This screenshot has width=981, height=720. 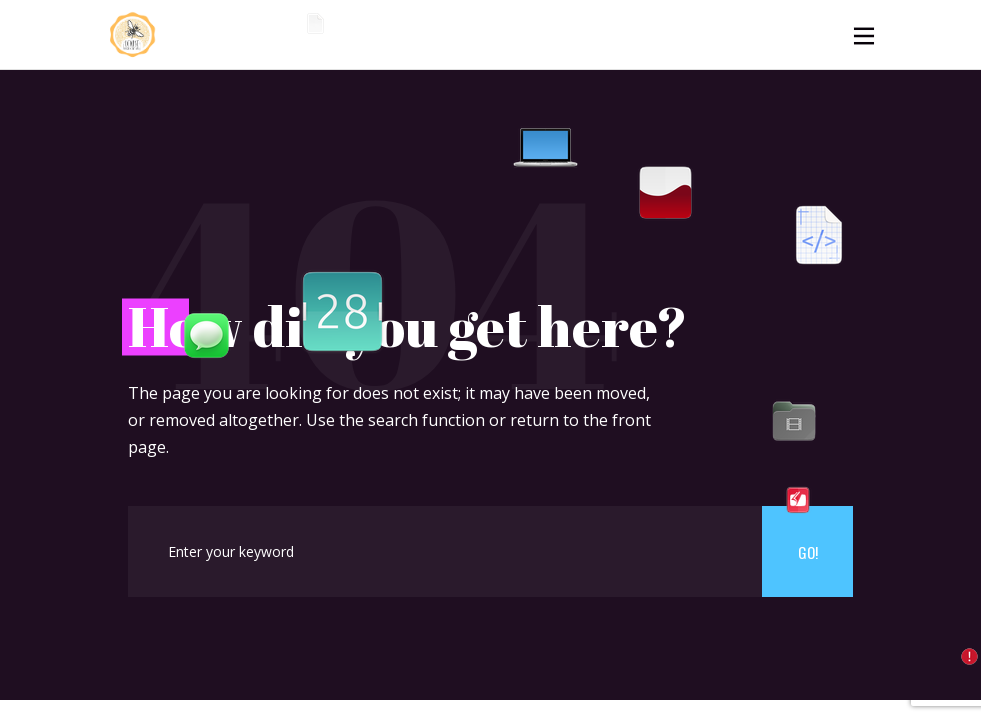 What do you see at coordinates (206, 335) in the screenshot?
I see `share content via messages` at bounding box center [206, 335].